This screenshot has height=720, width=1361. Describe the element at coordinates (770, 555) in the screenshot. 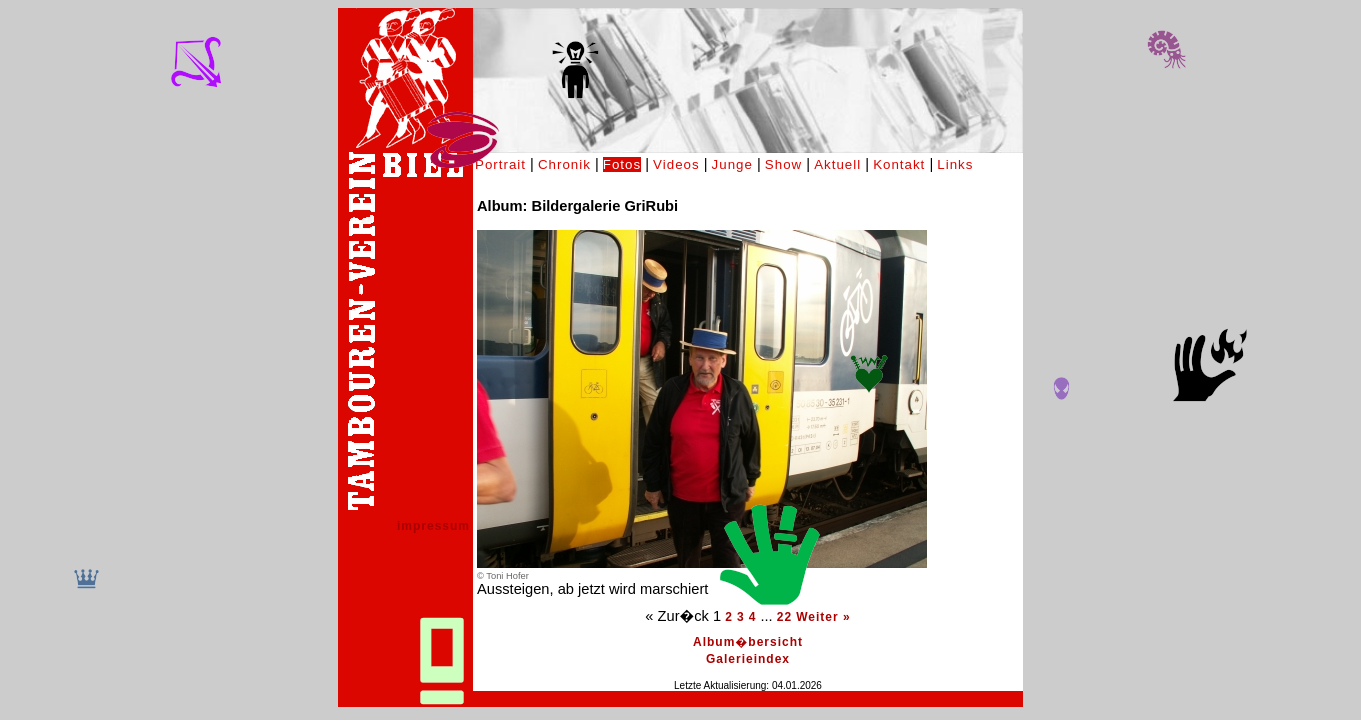

I see `view or manage jewelry inventory` at that location.